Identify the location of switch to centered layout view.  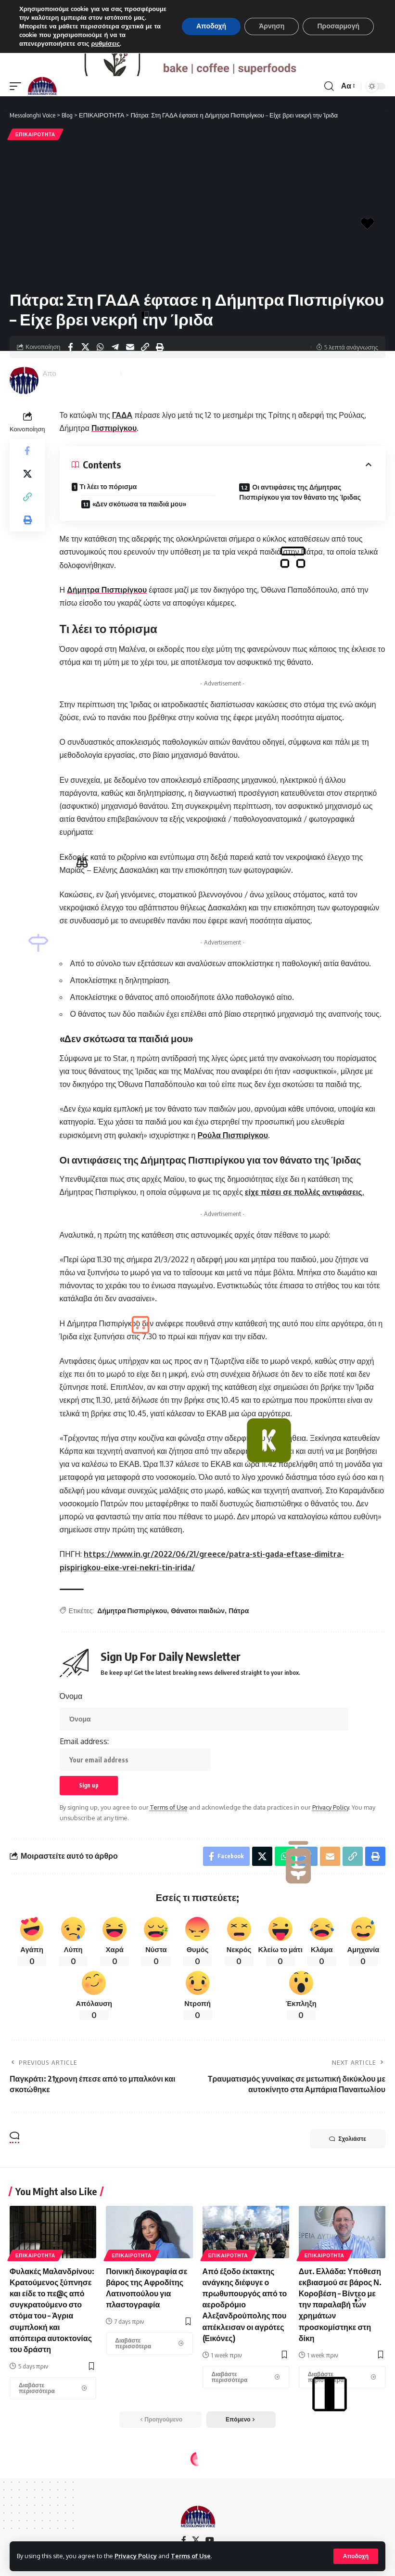
(330, 2394).